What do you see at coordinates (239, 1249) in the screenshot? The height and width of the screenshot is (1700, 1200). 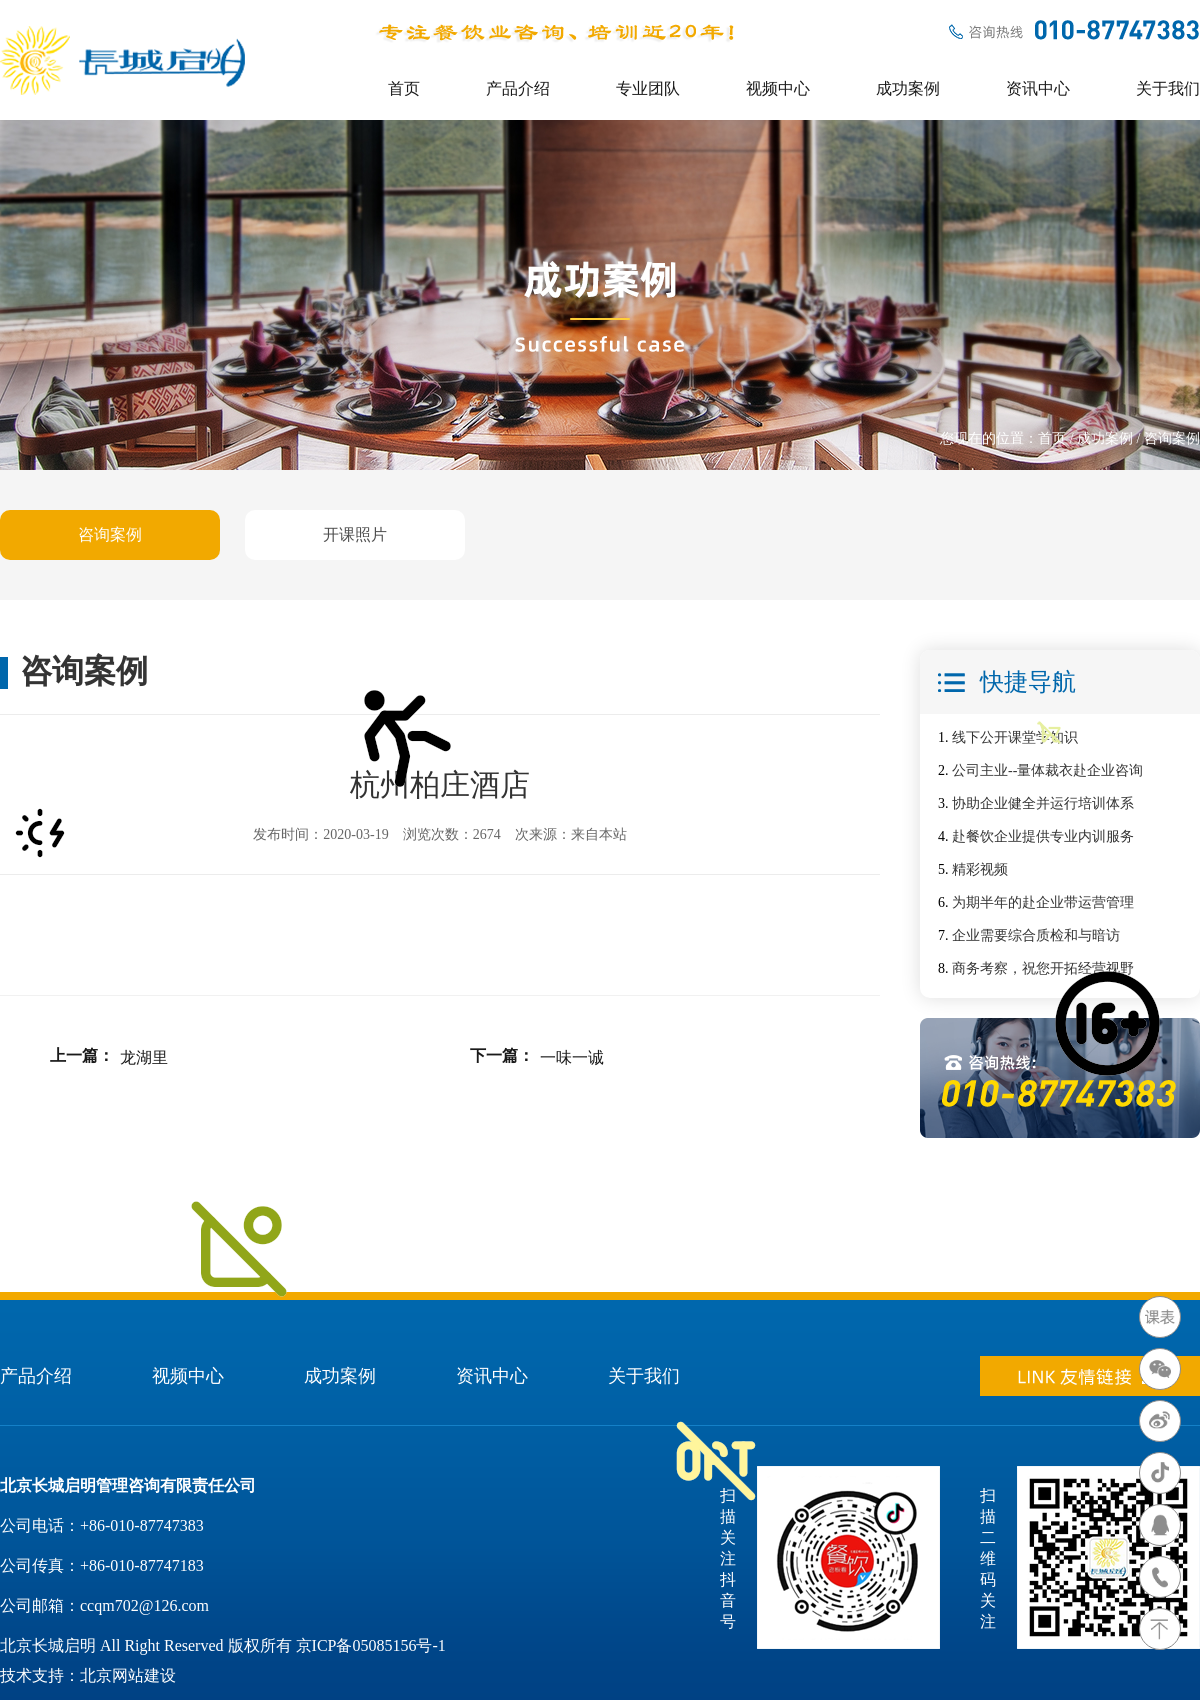 I see `mute or disable notifications` at bounding box center [239, 1249].